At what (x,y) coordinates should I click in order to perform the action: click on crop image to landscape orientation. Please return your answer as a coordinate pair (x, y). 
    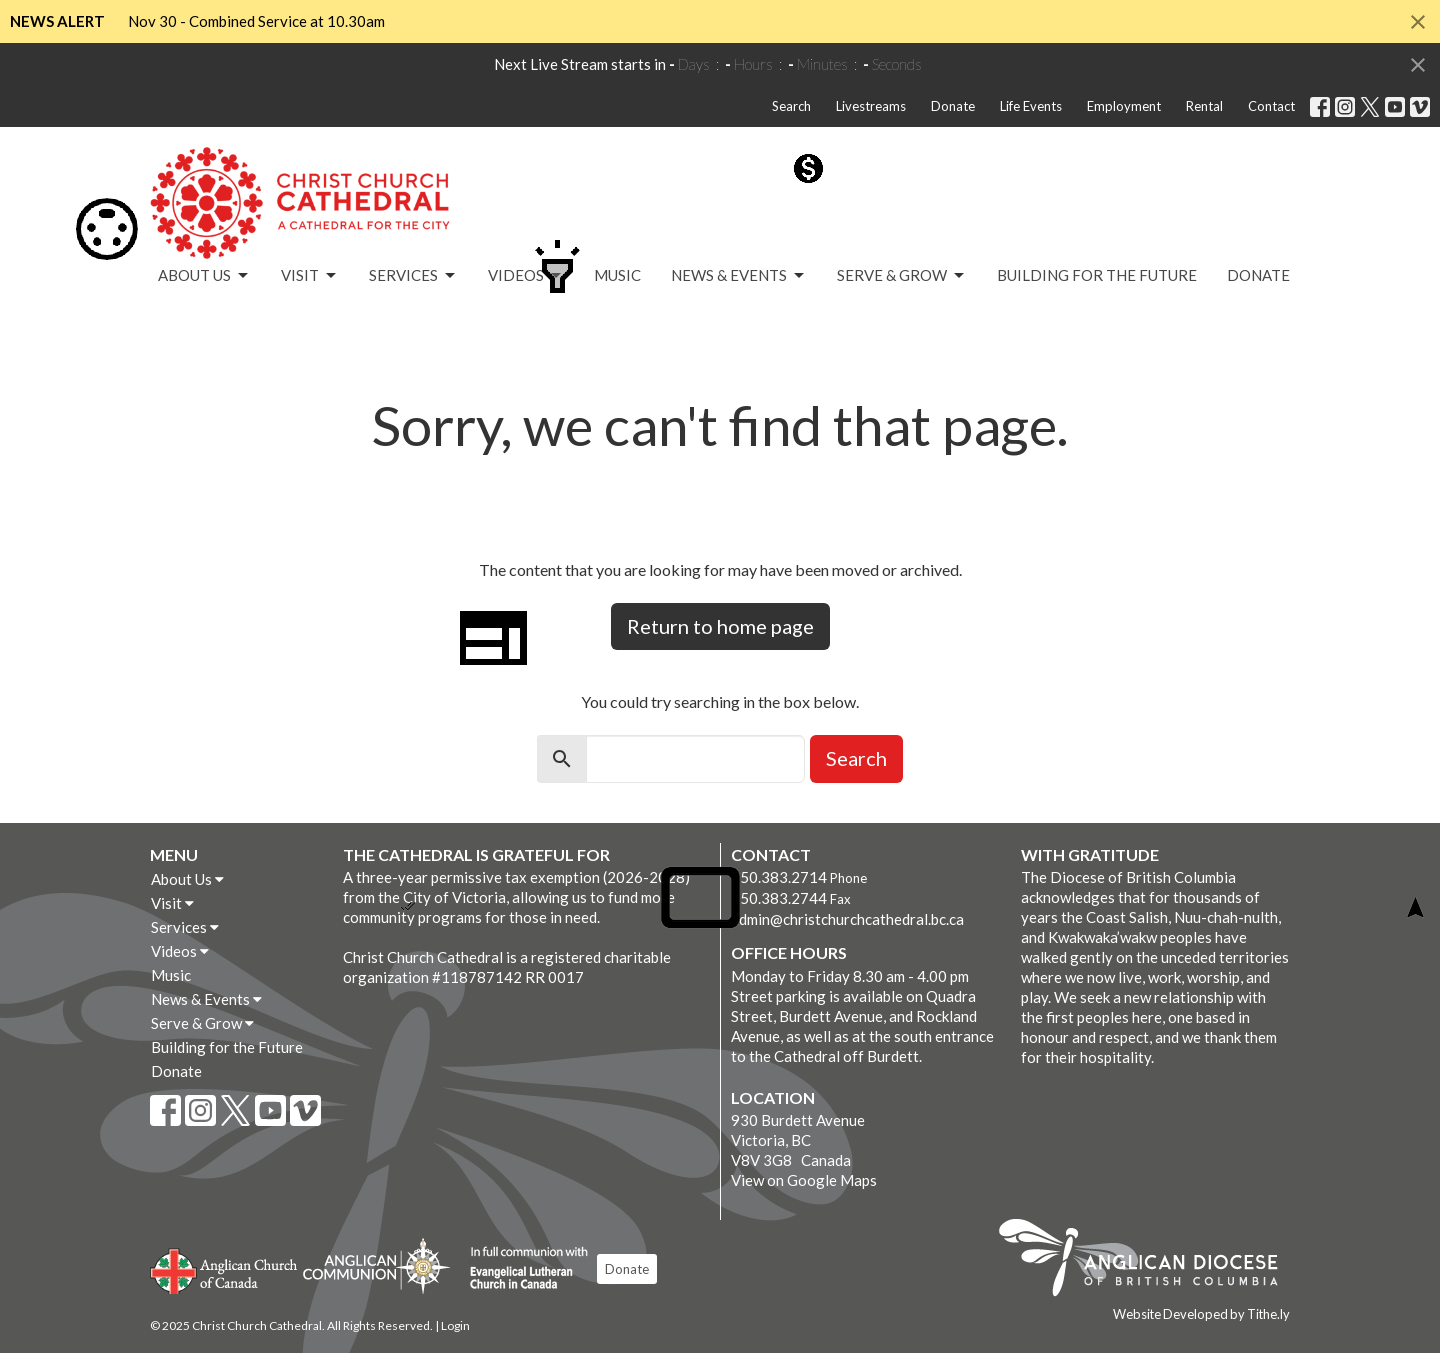
    Looking at the image, I should click on (700, 897).